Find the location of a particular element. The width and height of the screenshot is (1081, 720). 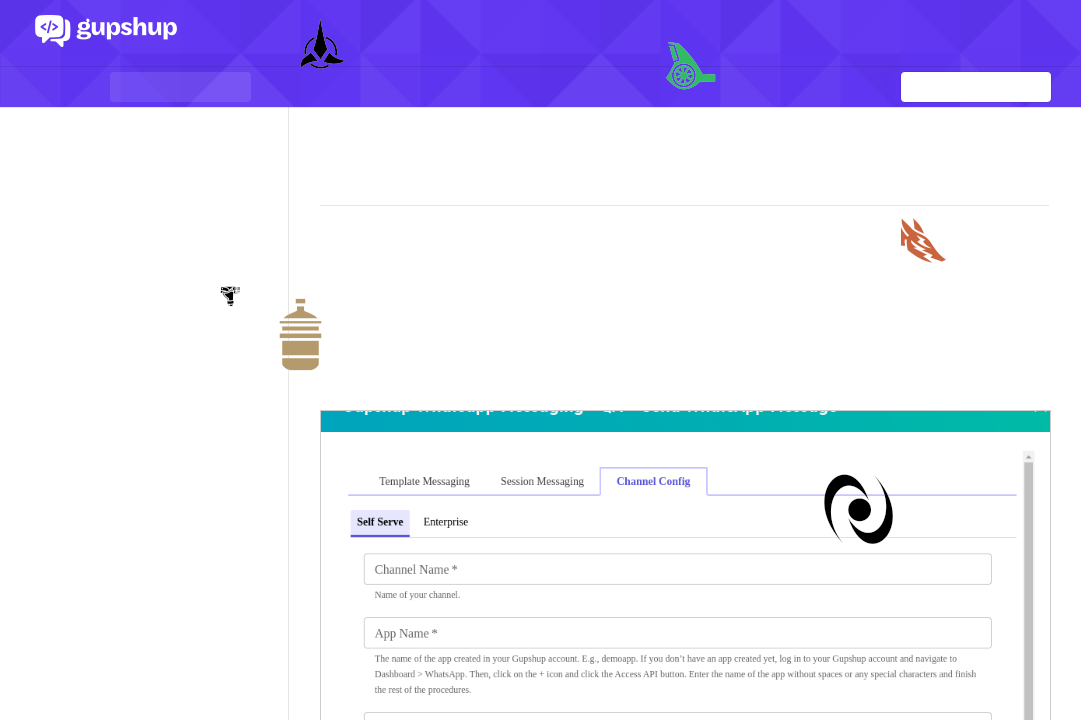

equip or access holster item in game inventory is located at coordinates (230, 296).